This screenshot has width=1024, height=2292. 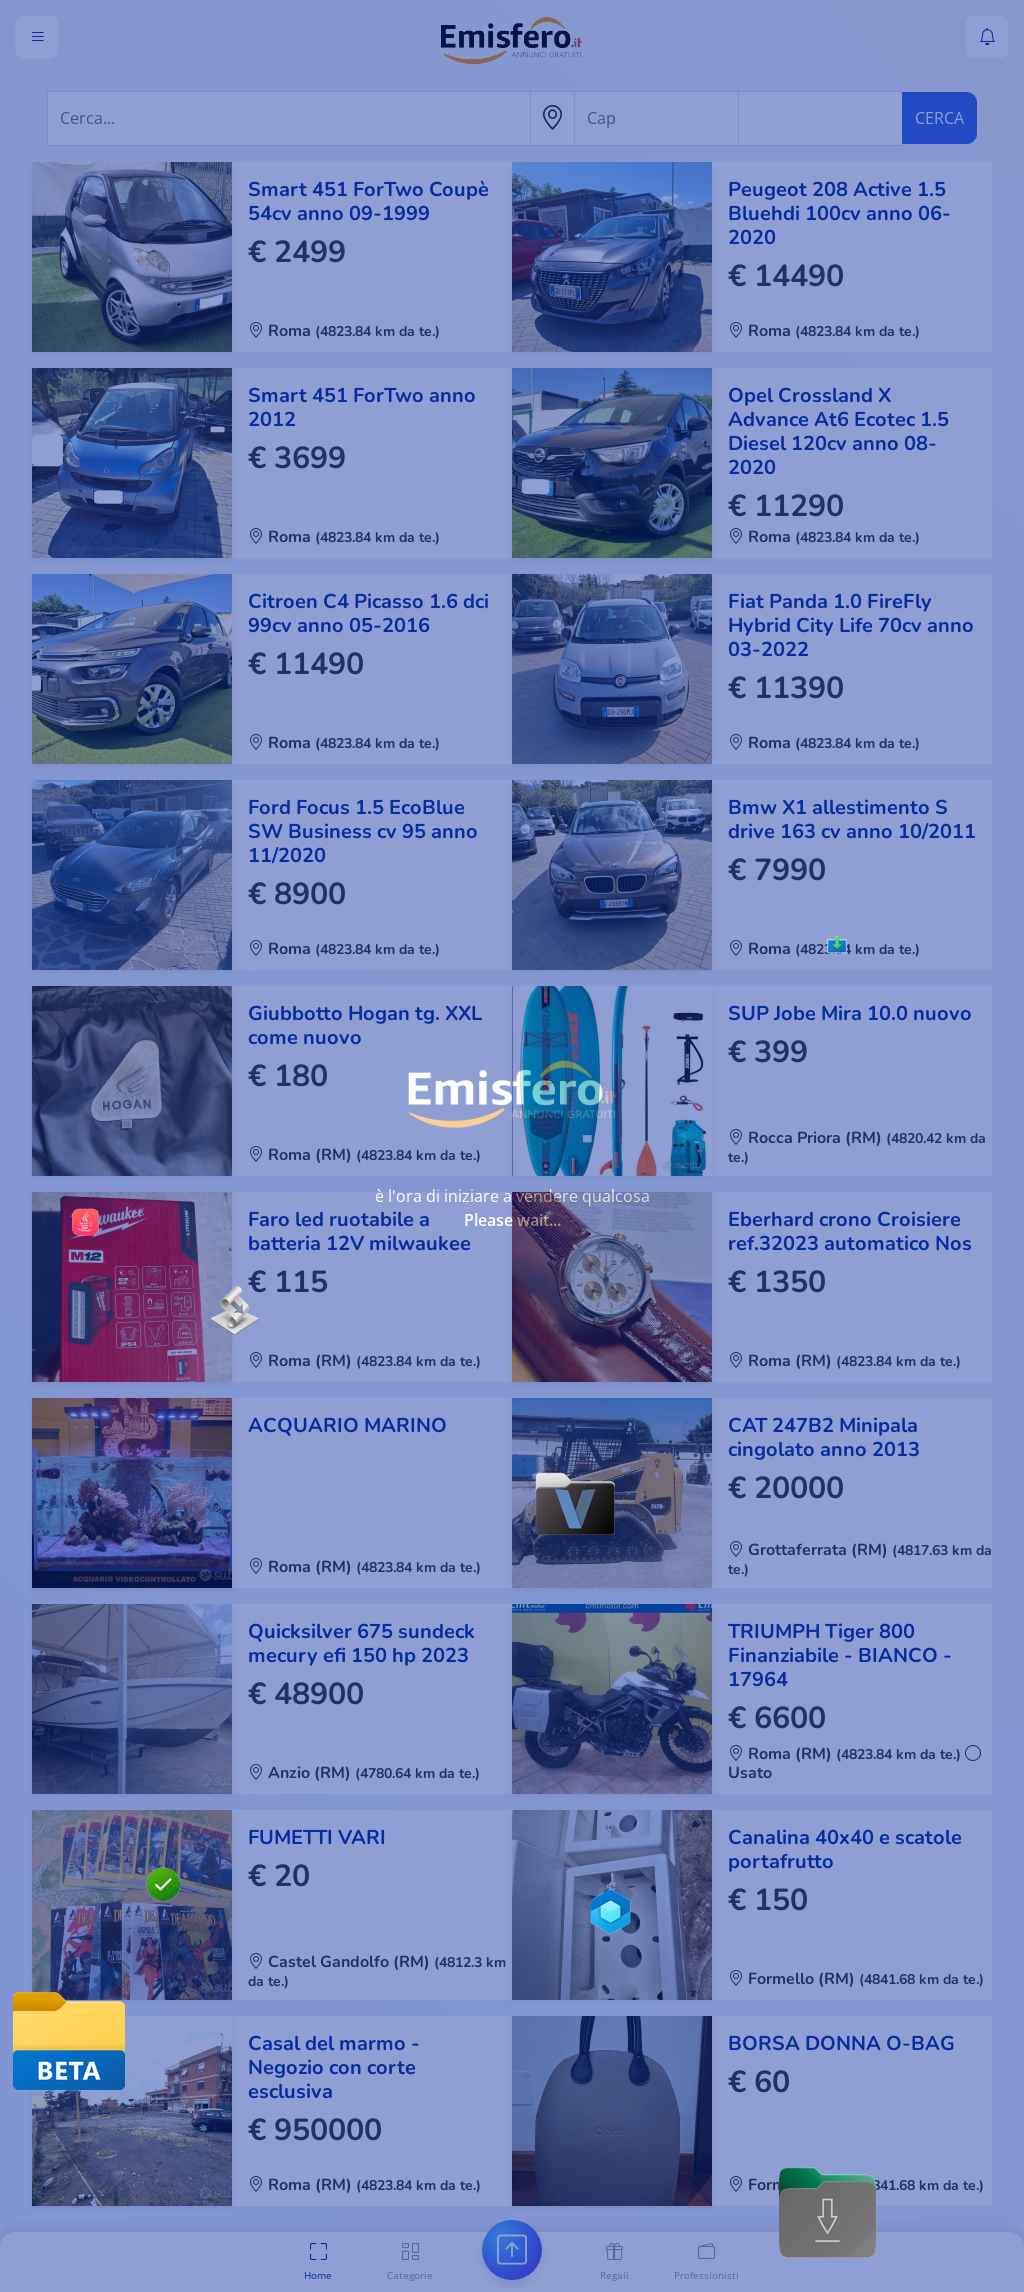 What do you see at coordinates (234, 1310) in the screenshot?
I see `create a new script droplet in script editor` at bounding box center [234, 1310].